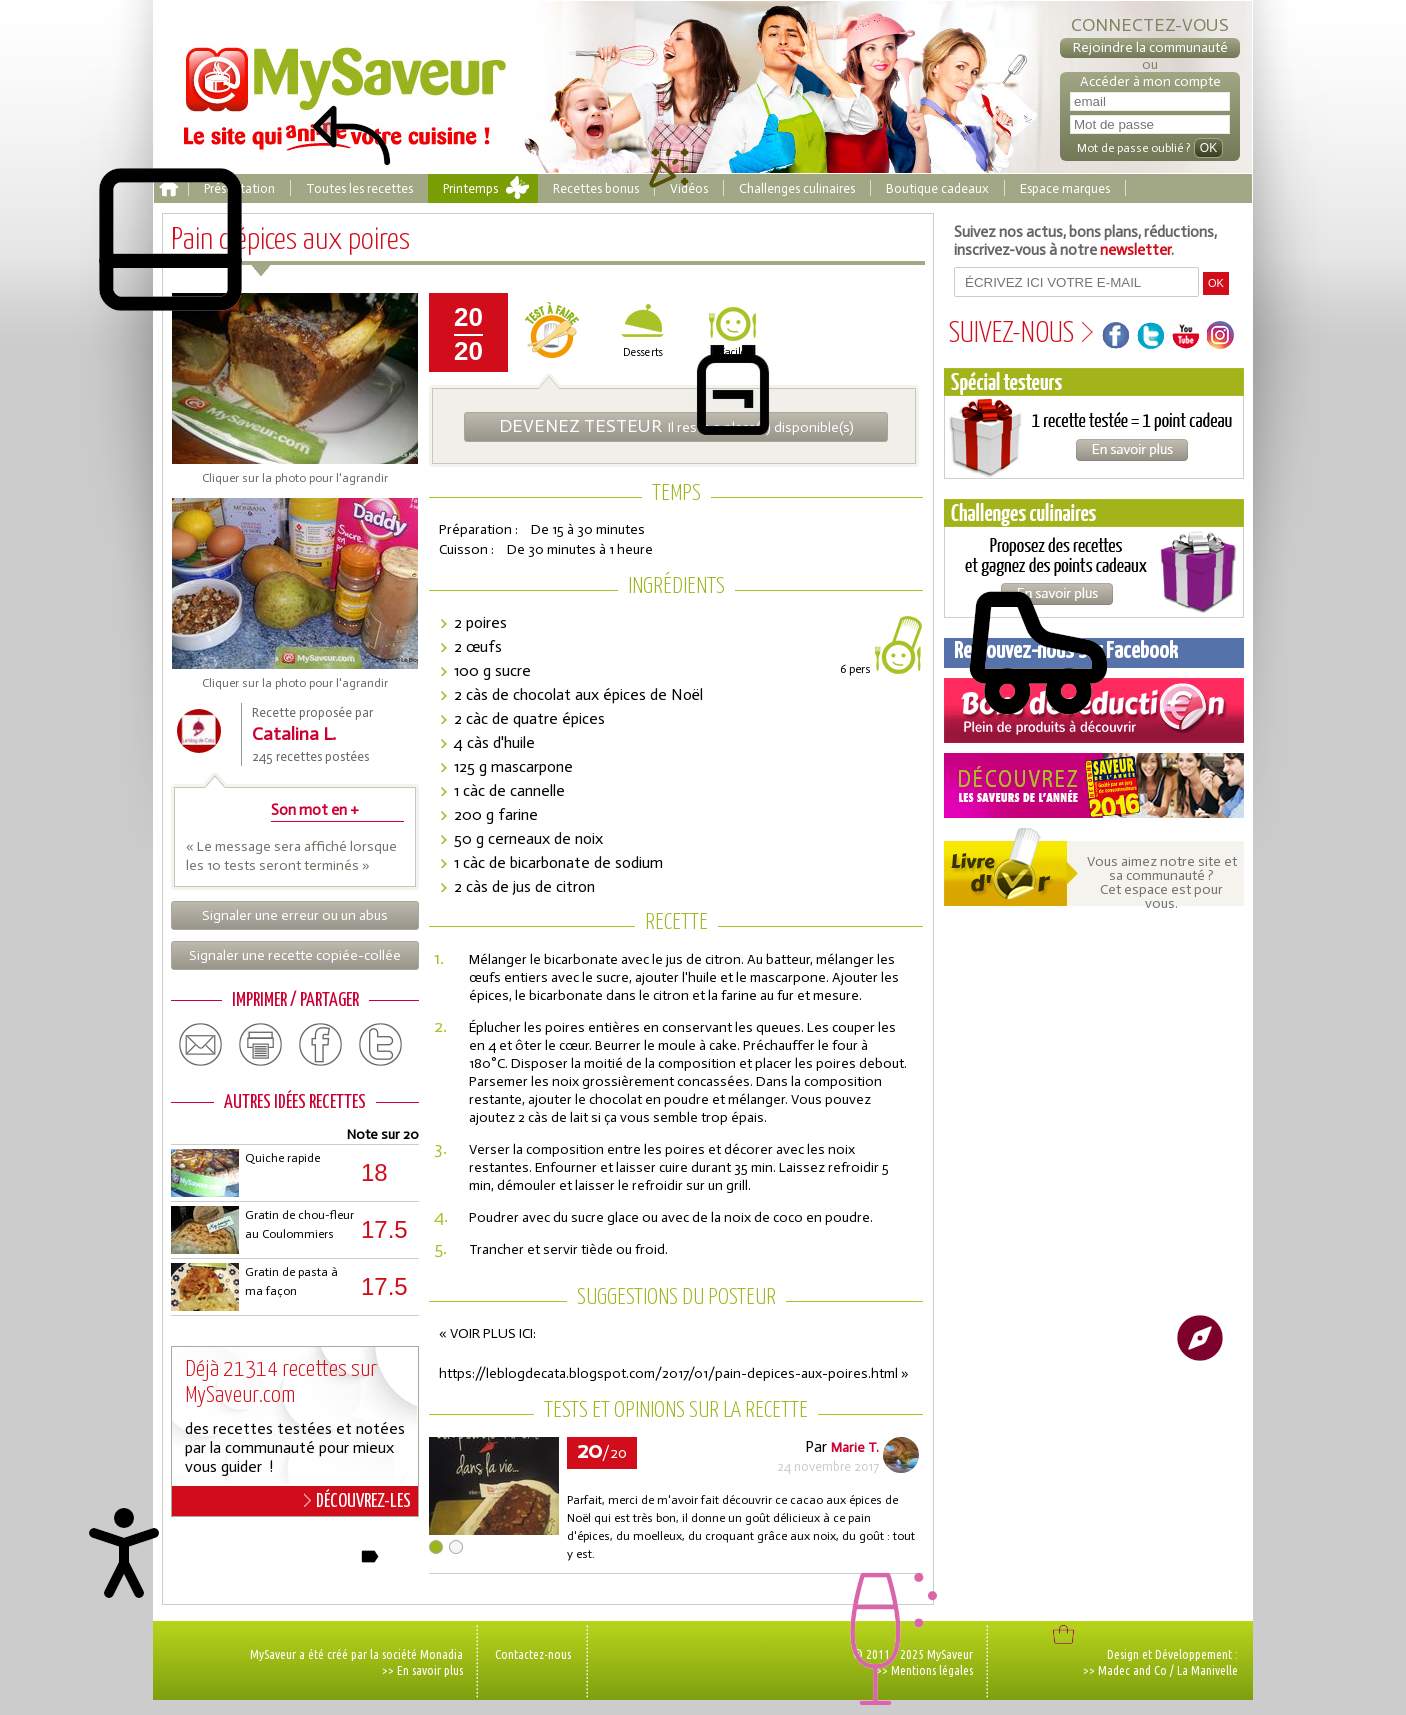 Image resolution: width=1406 pixels, height=1715 pixels. What do you see at coordinates (733, 390) in the screenshot?
I see `access your backpack or inventory` at bounding box center [733, 390].